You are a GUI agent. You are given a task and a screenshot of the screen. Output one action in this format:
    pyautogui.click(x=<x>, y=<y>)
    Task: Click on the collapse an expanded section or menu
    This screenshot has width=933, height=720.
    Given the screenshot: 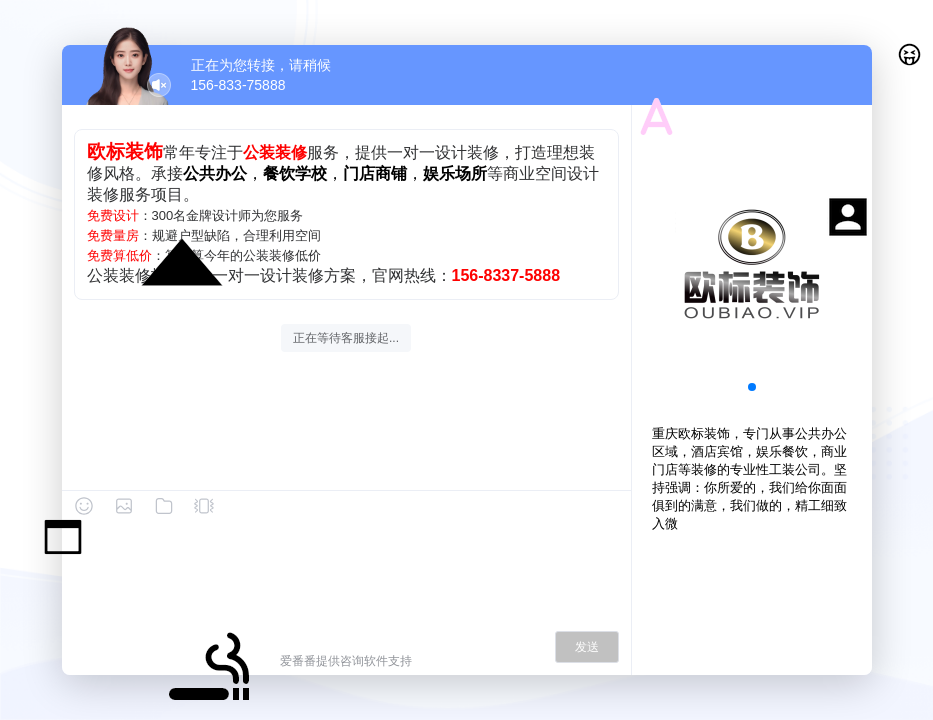 What is the action you would take?
    pyautogui.click(x=182, y=262)
    